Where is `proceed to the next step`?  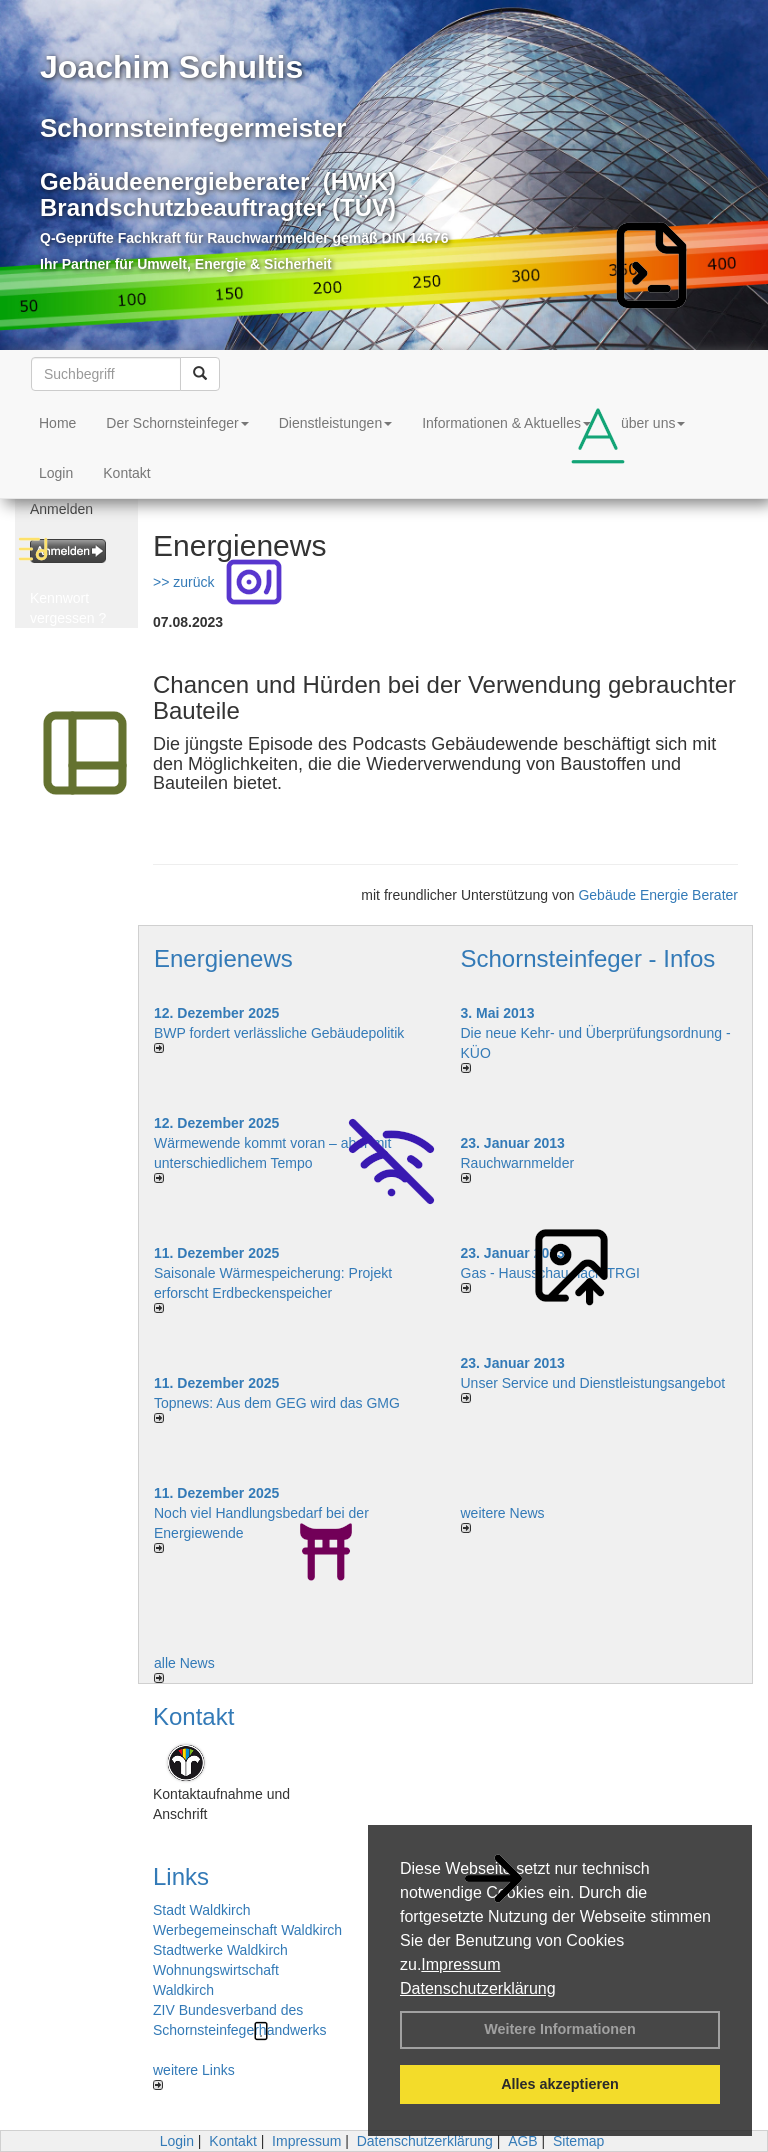 proceed to the next step is located at coordinates (493, 1878).